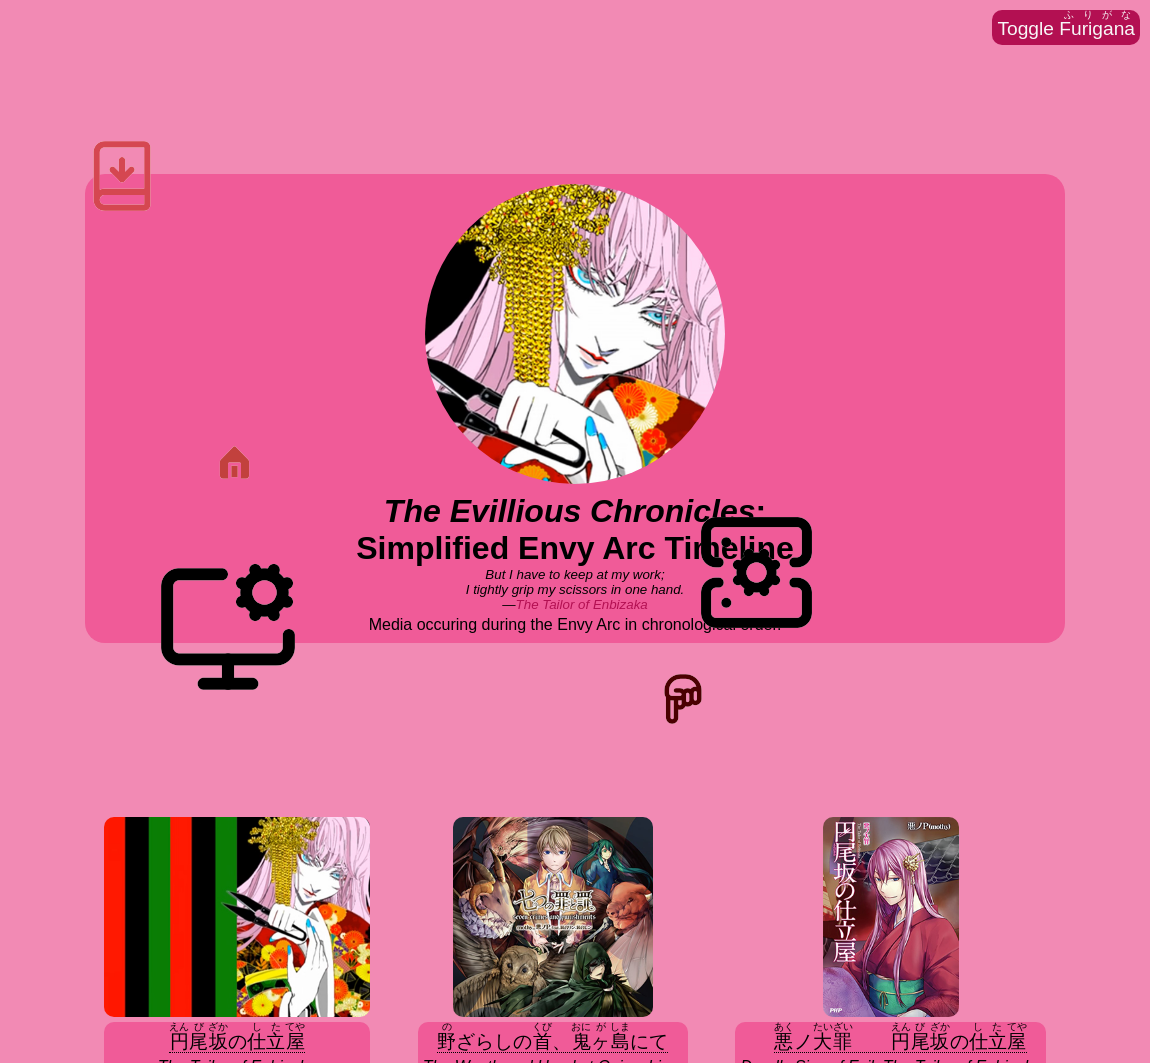 This screenshot has height=1063, width=1150. Describe the element at coordinates (122, 176) in the screenshot. I see `download a book or ebook` at that location.